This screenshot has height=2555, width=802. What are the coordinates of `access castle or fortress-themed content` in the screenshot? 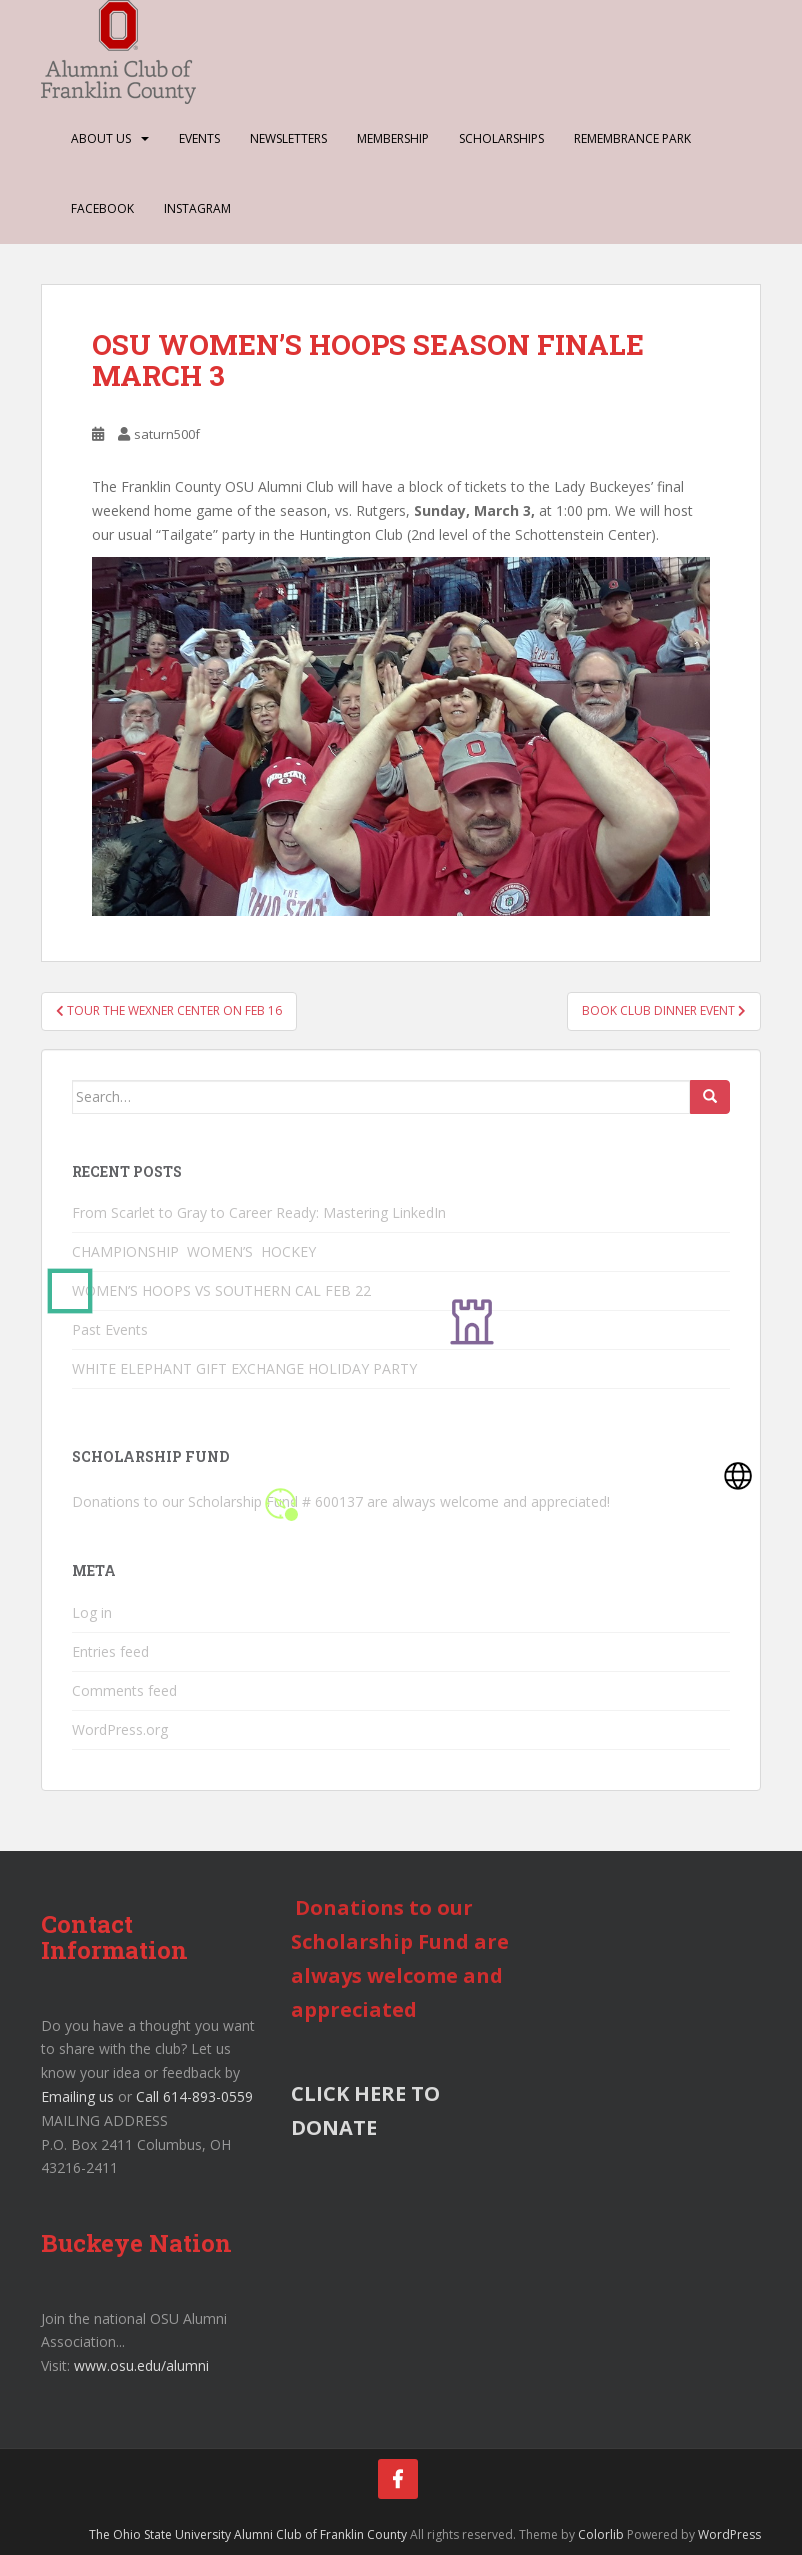 It's located at (472, 1321).